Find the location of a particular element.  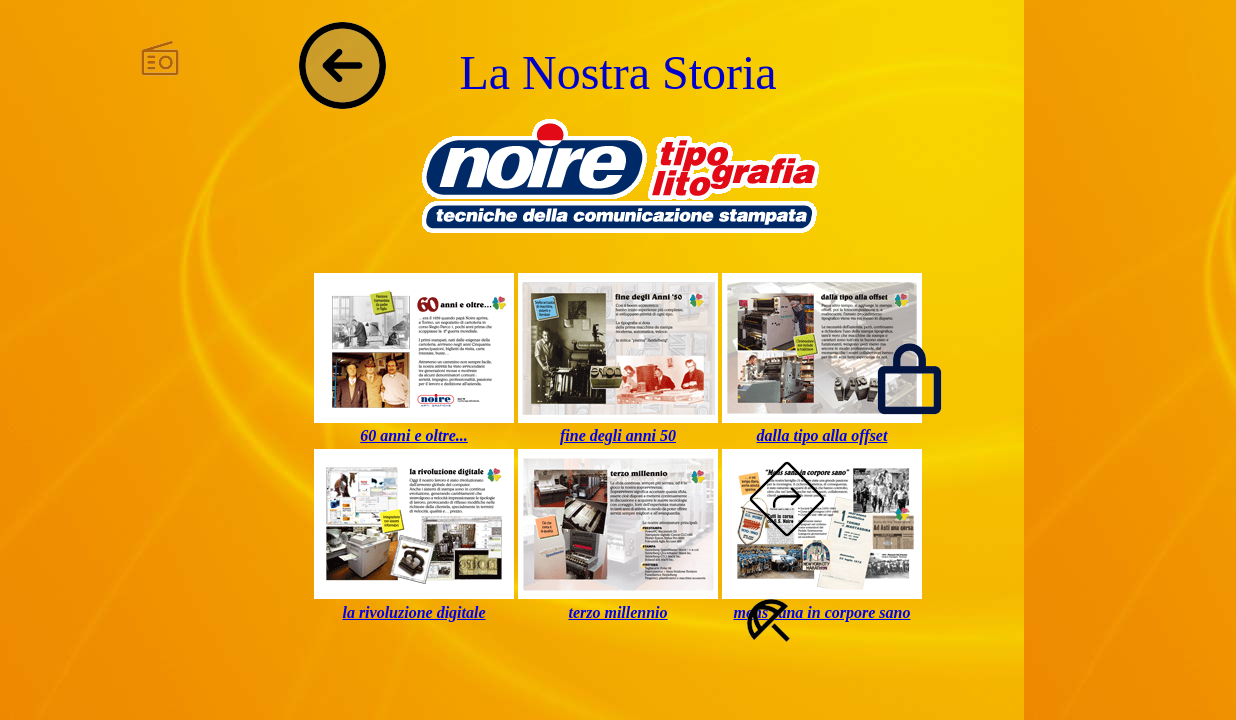

access beach or resort amenities is located at coordinates (768, 620).